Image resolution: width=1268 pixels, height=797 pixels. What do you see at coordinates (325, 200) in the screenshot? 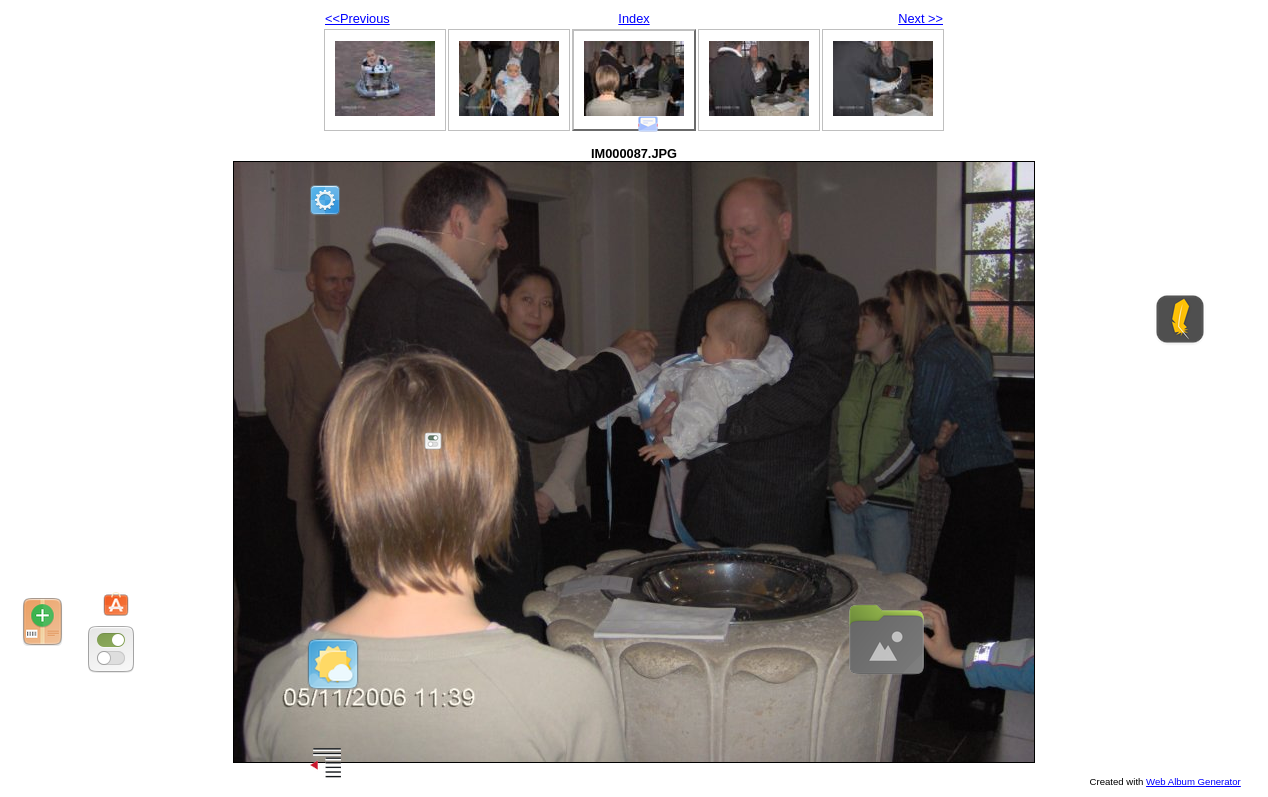
I see `windows installer package file` at bounding box center [325, 200].